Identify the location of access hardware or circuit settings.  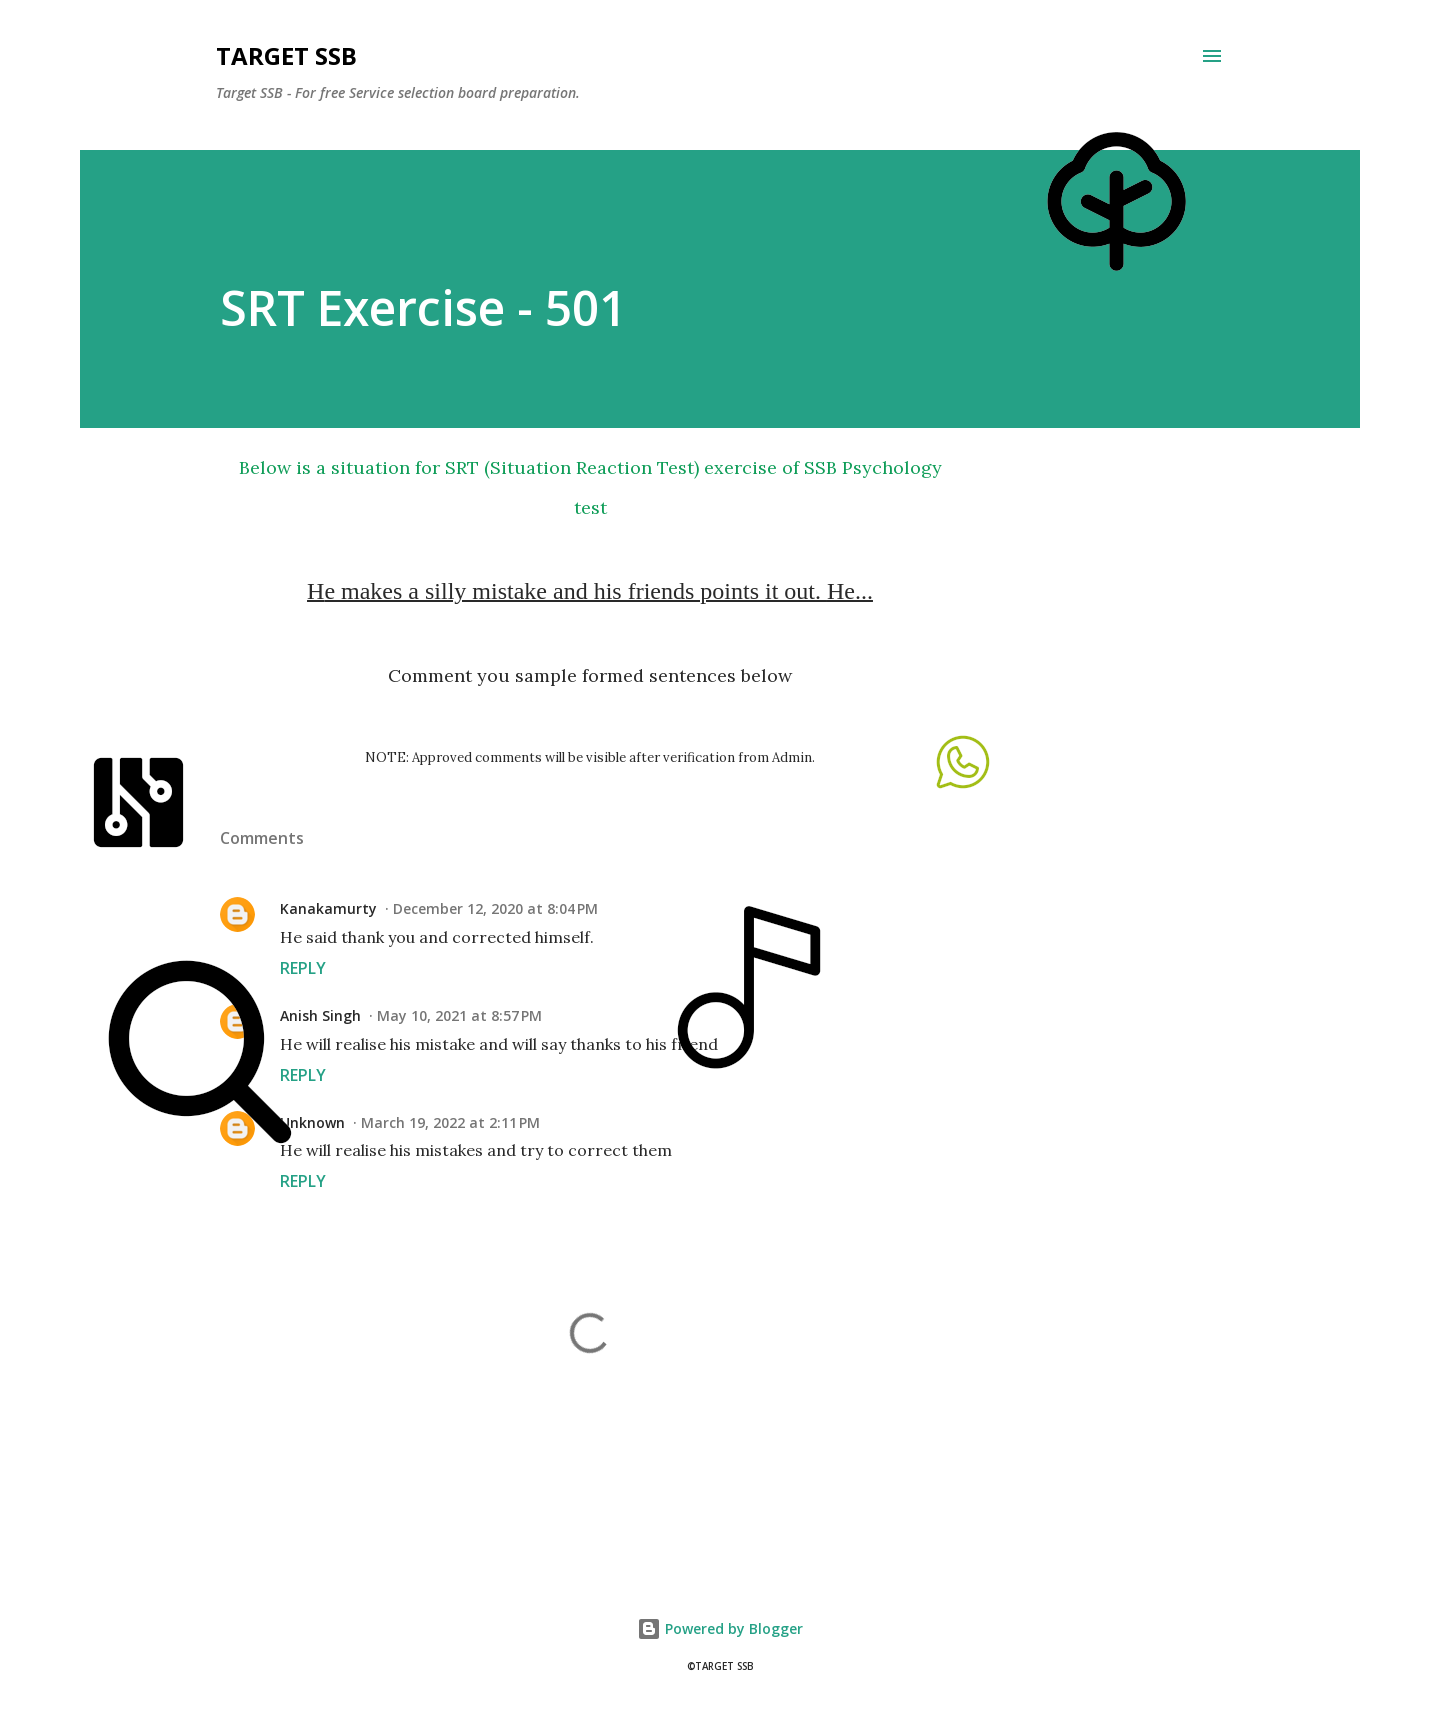
(138, 802).